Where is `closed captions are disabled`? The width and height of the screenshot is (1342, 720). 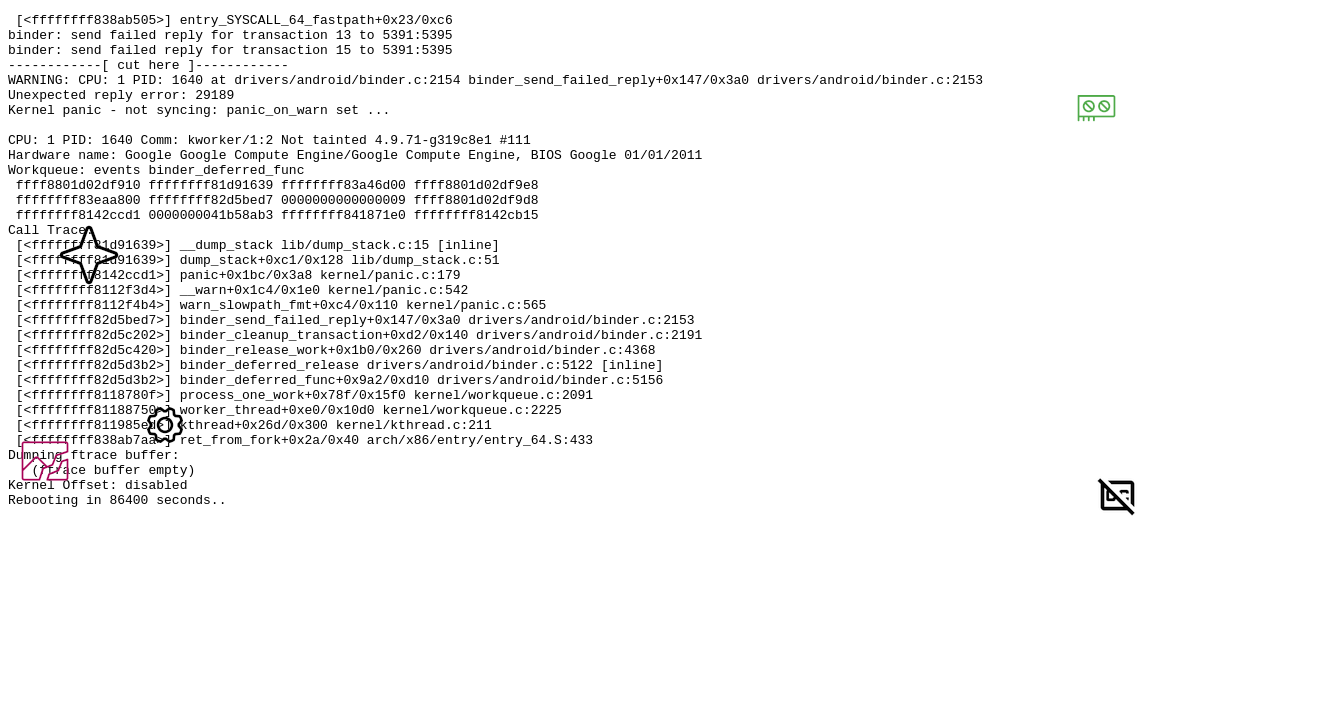
closed captions are disabled is located at coordinates (1117, 495).